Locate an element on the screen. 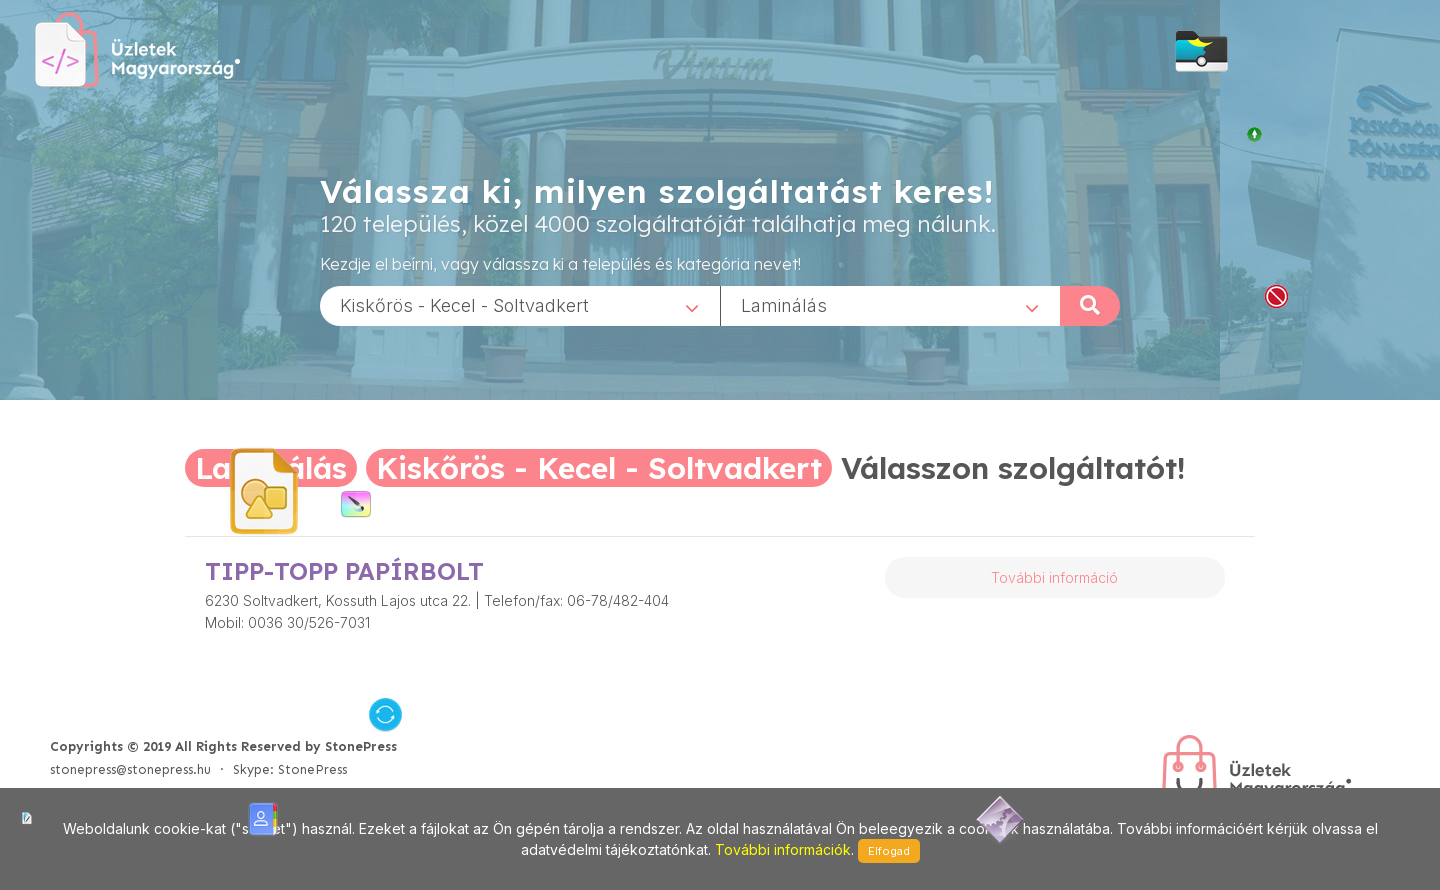  indicates a software update is available is located at coordinates (1254, 134).